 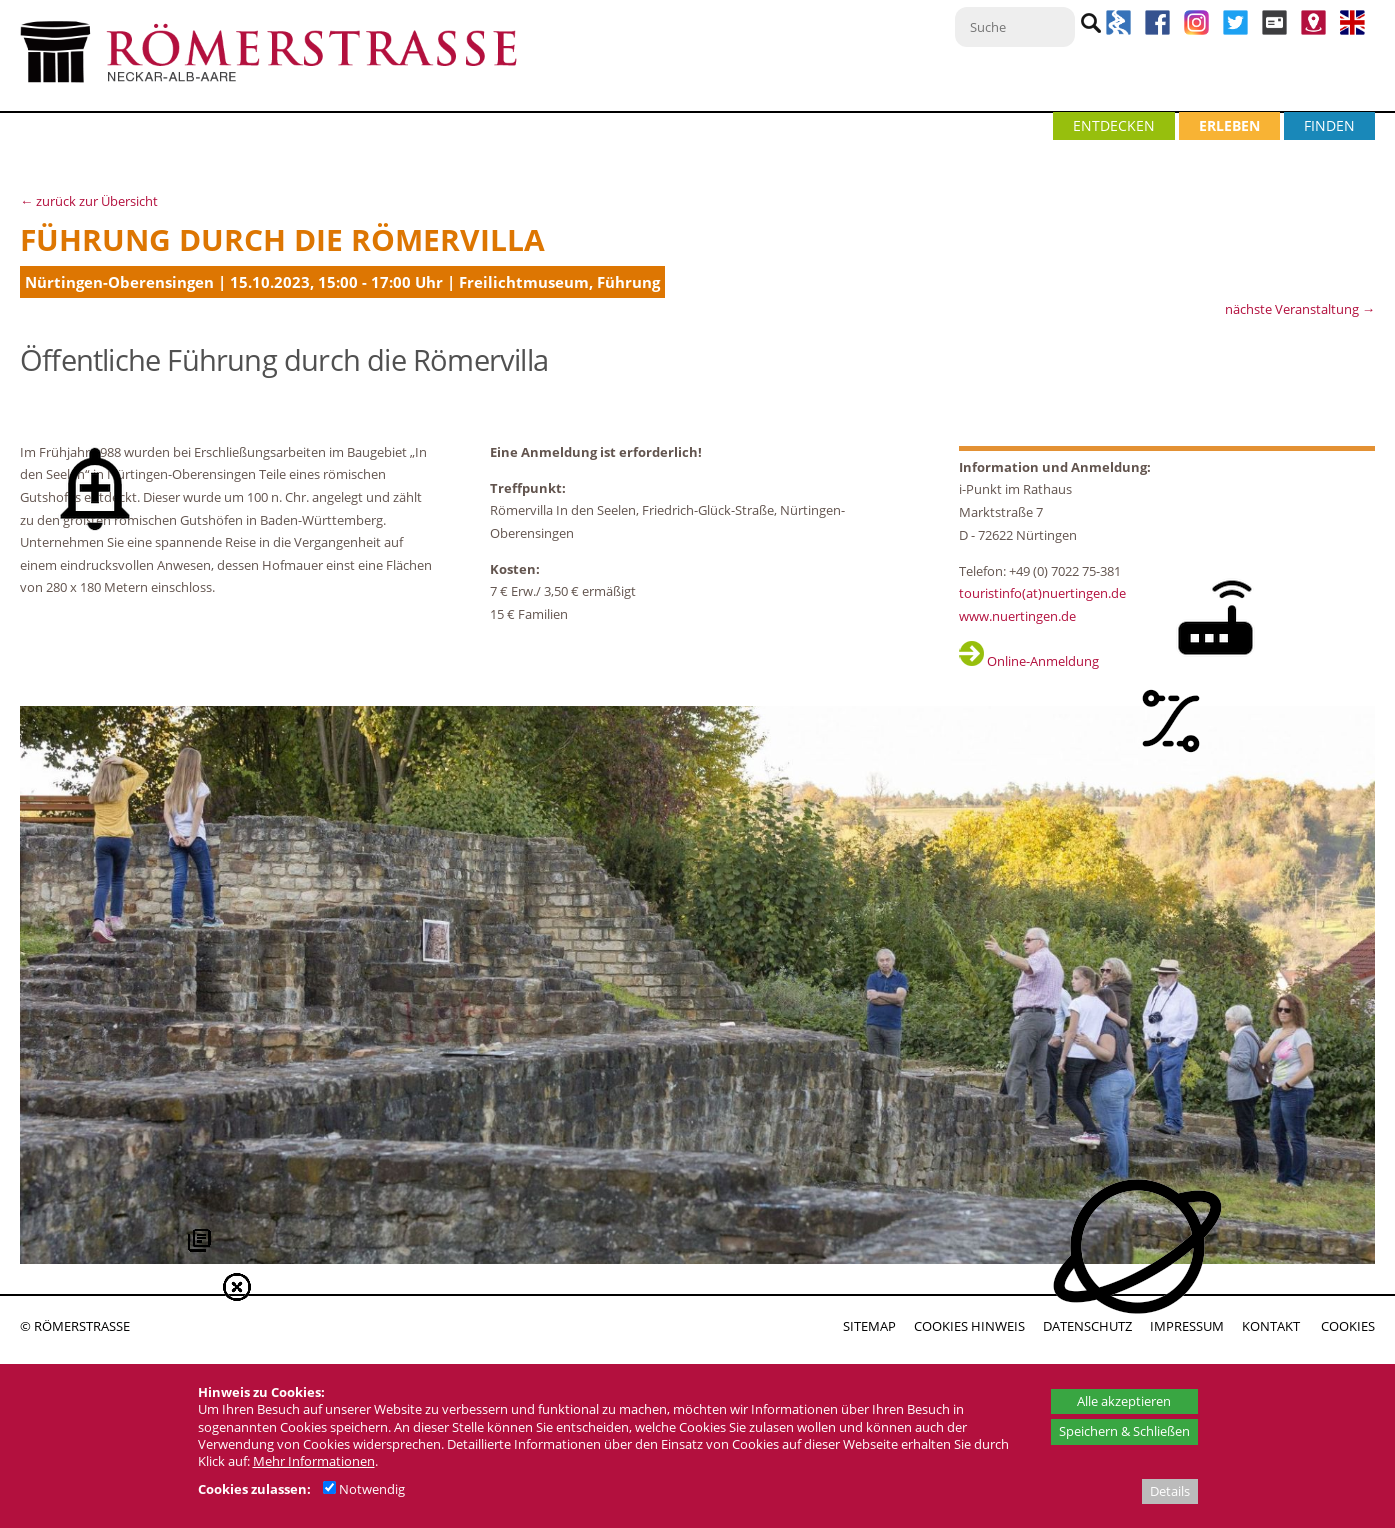 What do you see at coordinates (95, 488) in the screenshot?
I see `add a new reminder or alert` at bounding box center [95, 488].